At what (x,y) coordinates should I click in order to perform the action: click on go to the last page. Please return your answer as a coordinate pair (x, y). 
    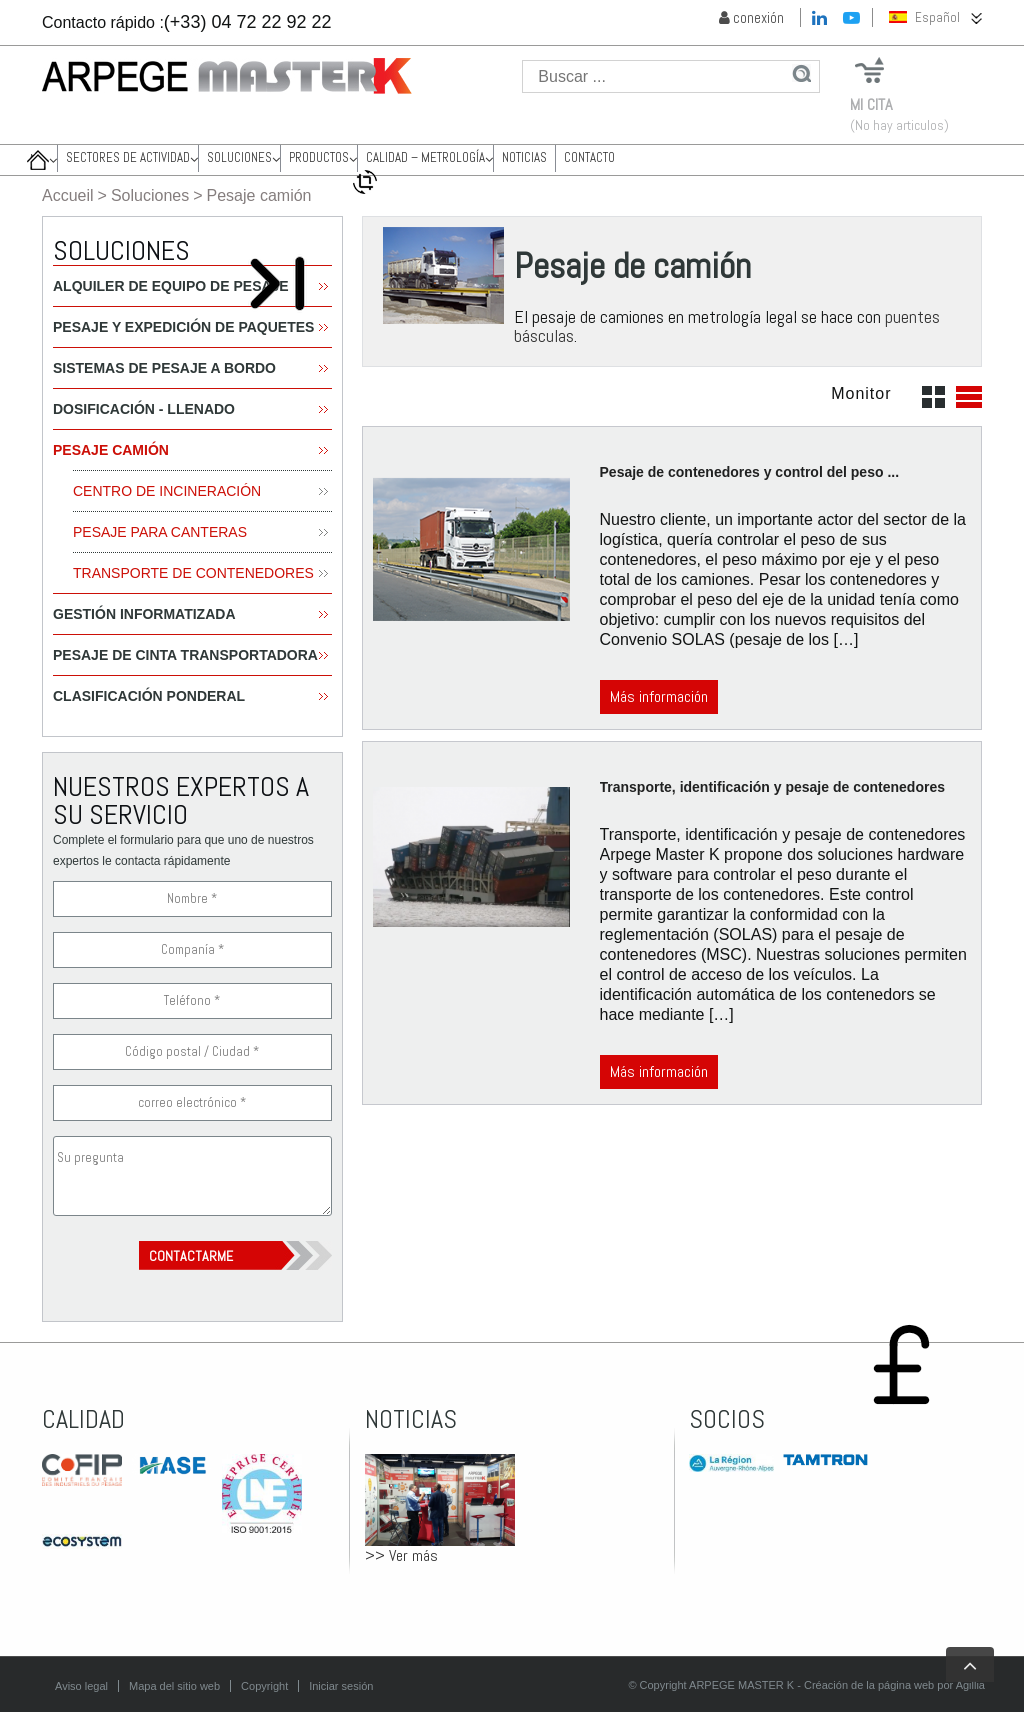
    Looking at the image, I should click on (277, 283).